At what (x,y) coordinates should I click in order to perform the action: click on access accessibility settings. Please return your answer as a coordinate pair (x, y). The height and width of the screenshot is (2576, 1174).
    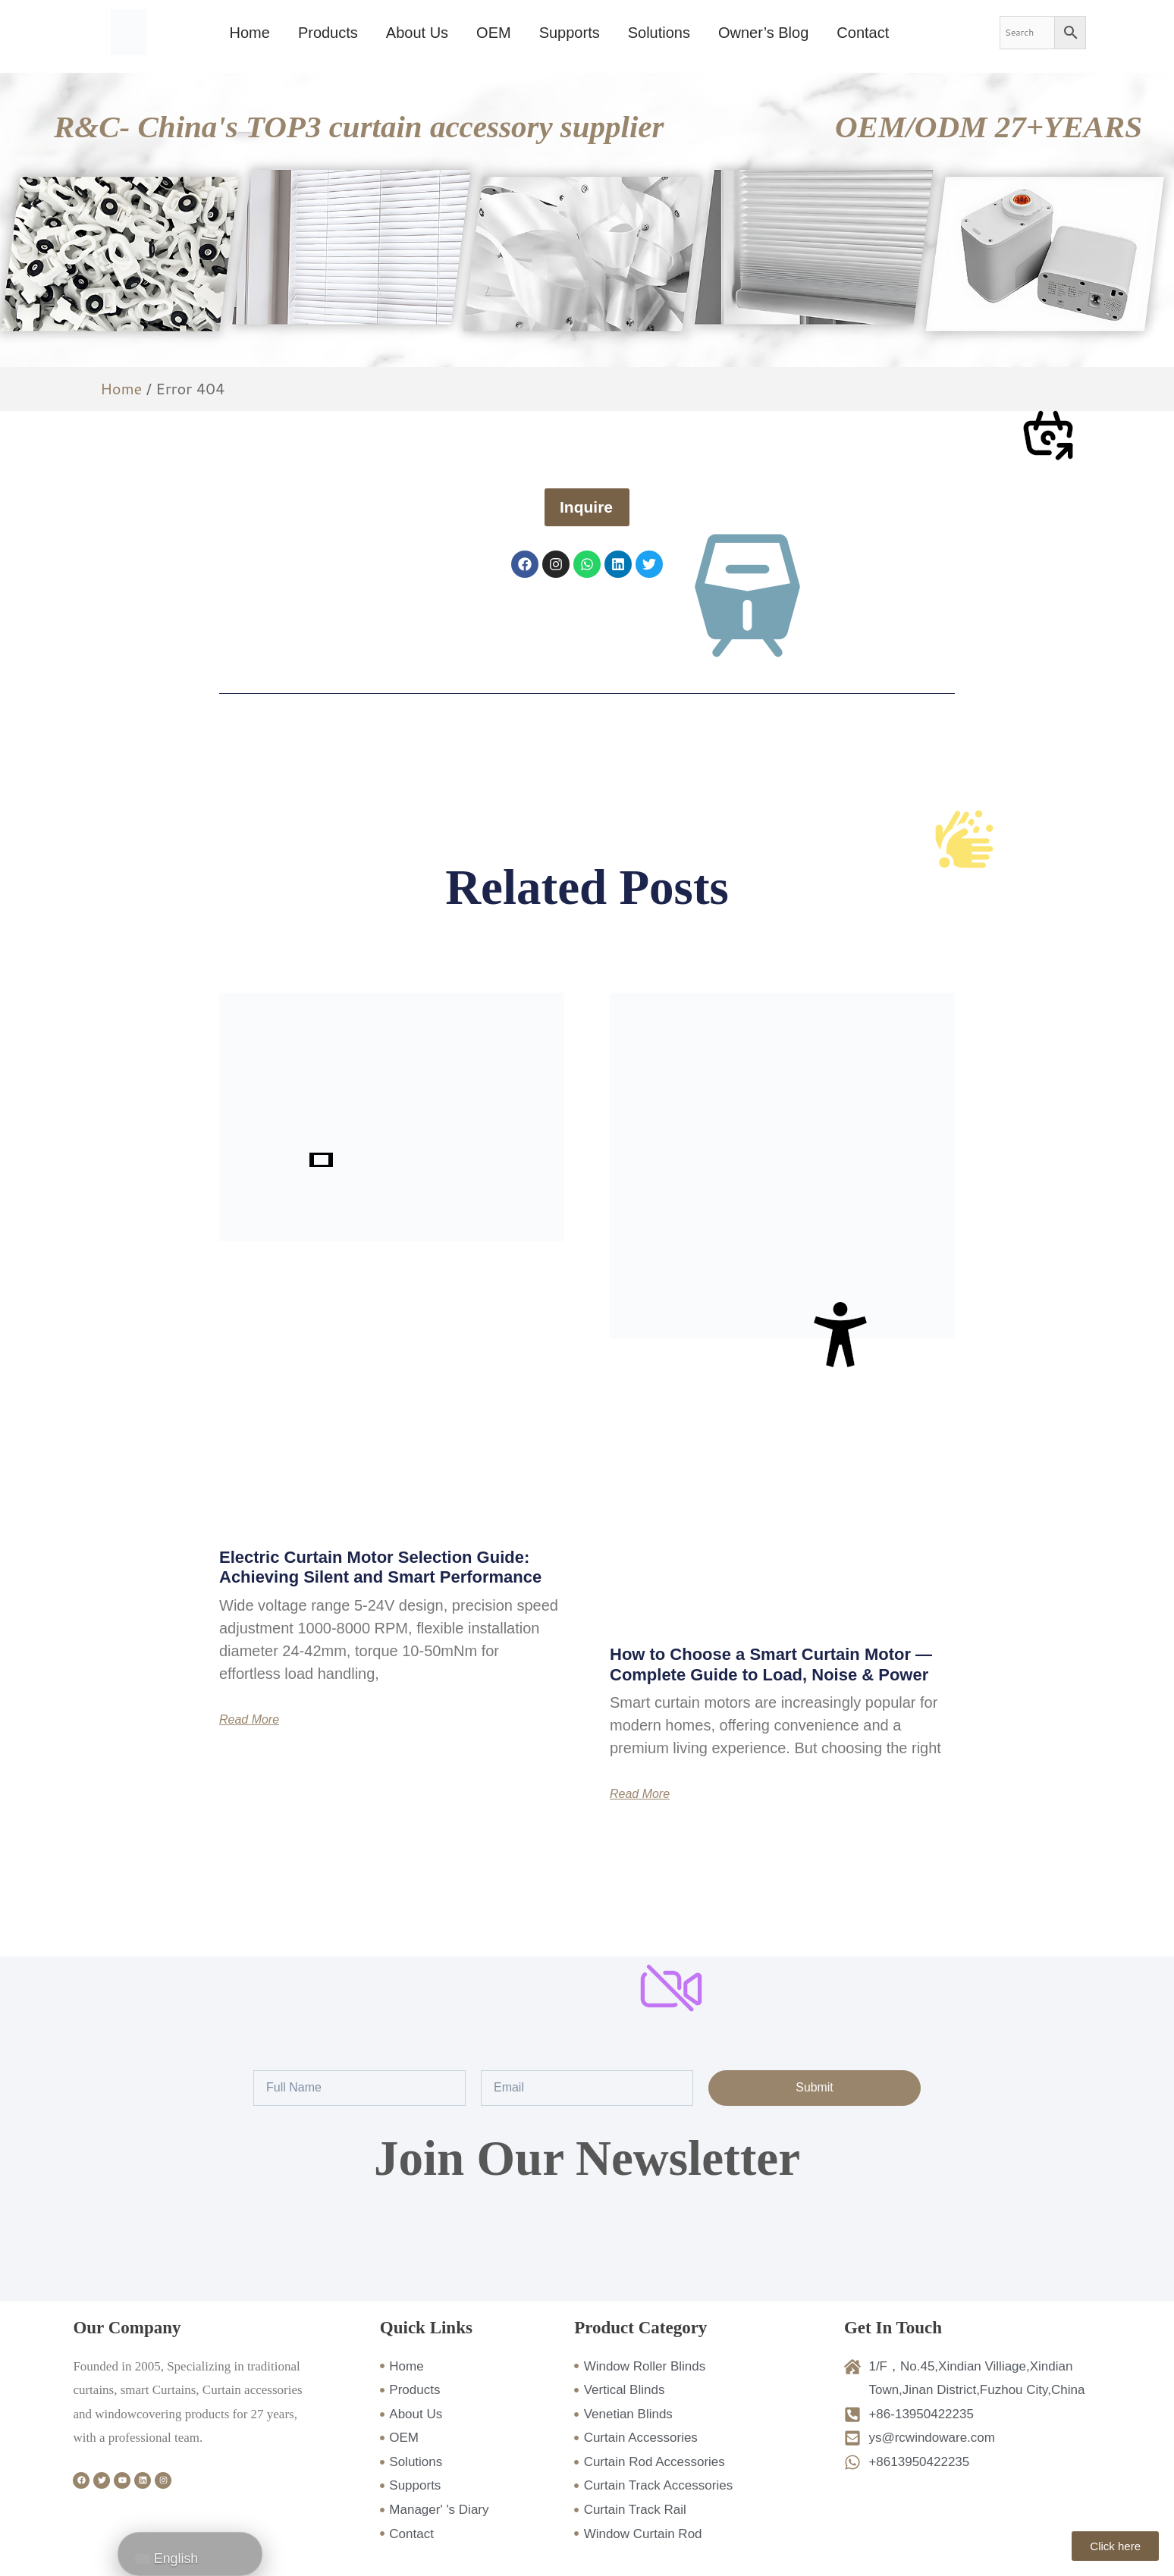
    Looking at the image, I should click on (840, 1335).